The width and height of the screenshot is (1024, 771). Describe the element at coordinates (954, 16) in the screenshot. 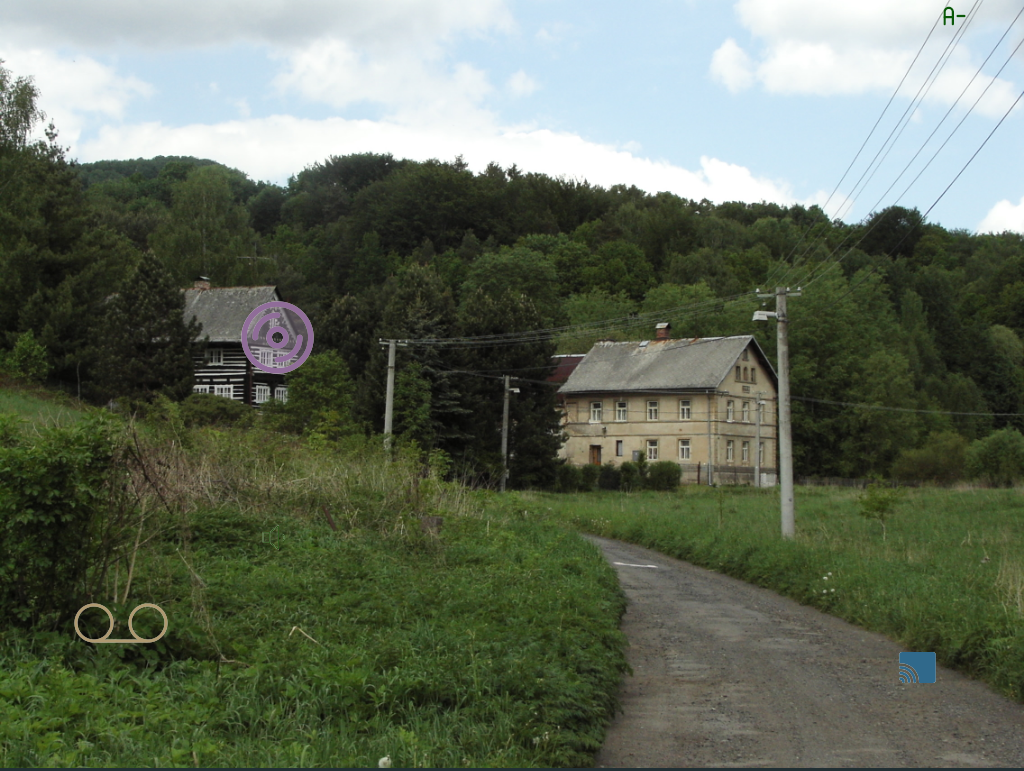

I see `decrease font size` at that location.